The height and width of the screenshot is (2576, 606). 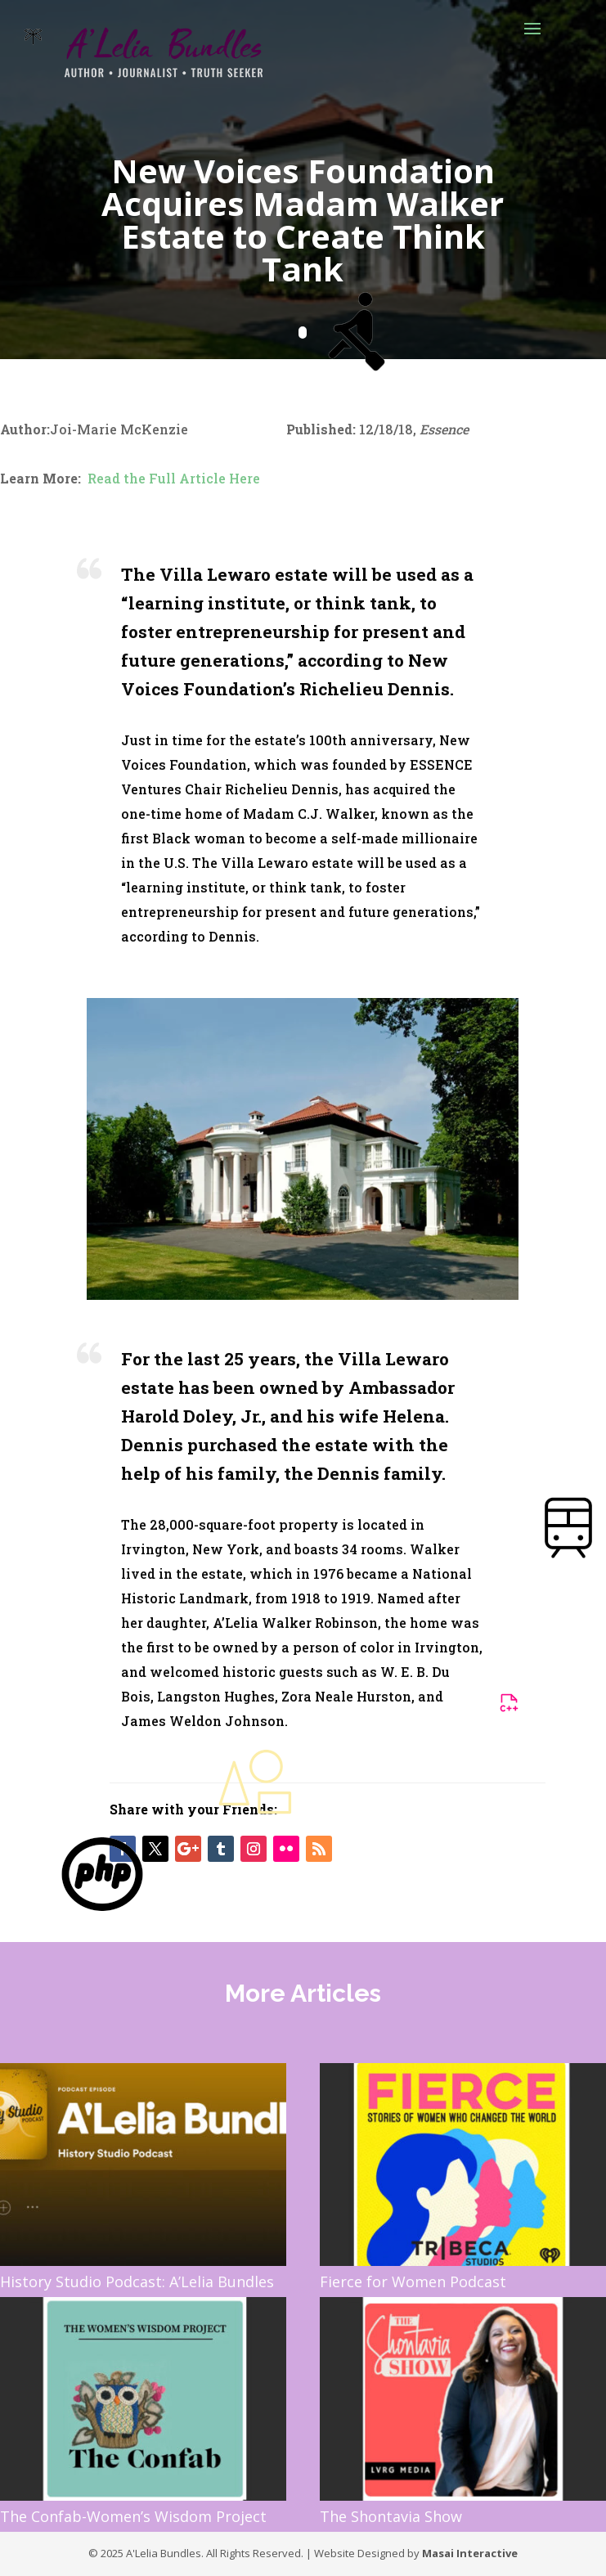 What do you see at coordinates (355, 330) in the screenshot?
I see `access rowing or kayaking activities` at bounding box center [355, 330].